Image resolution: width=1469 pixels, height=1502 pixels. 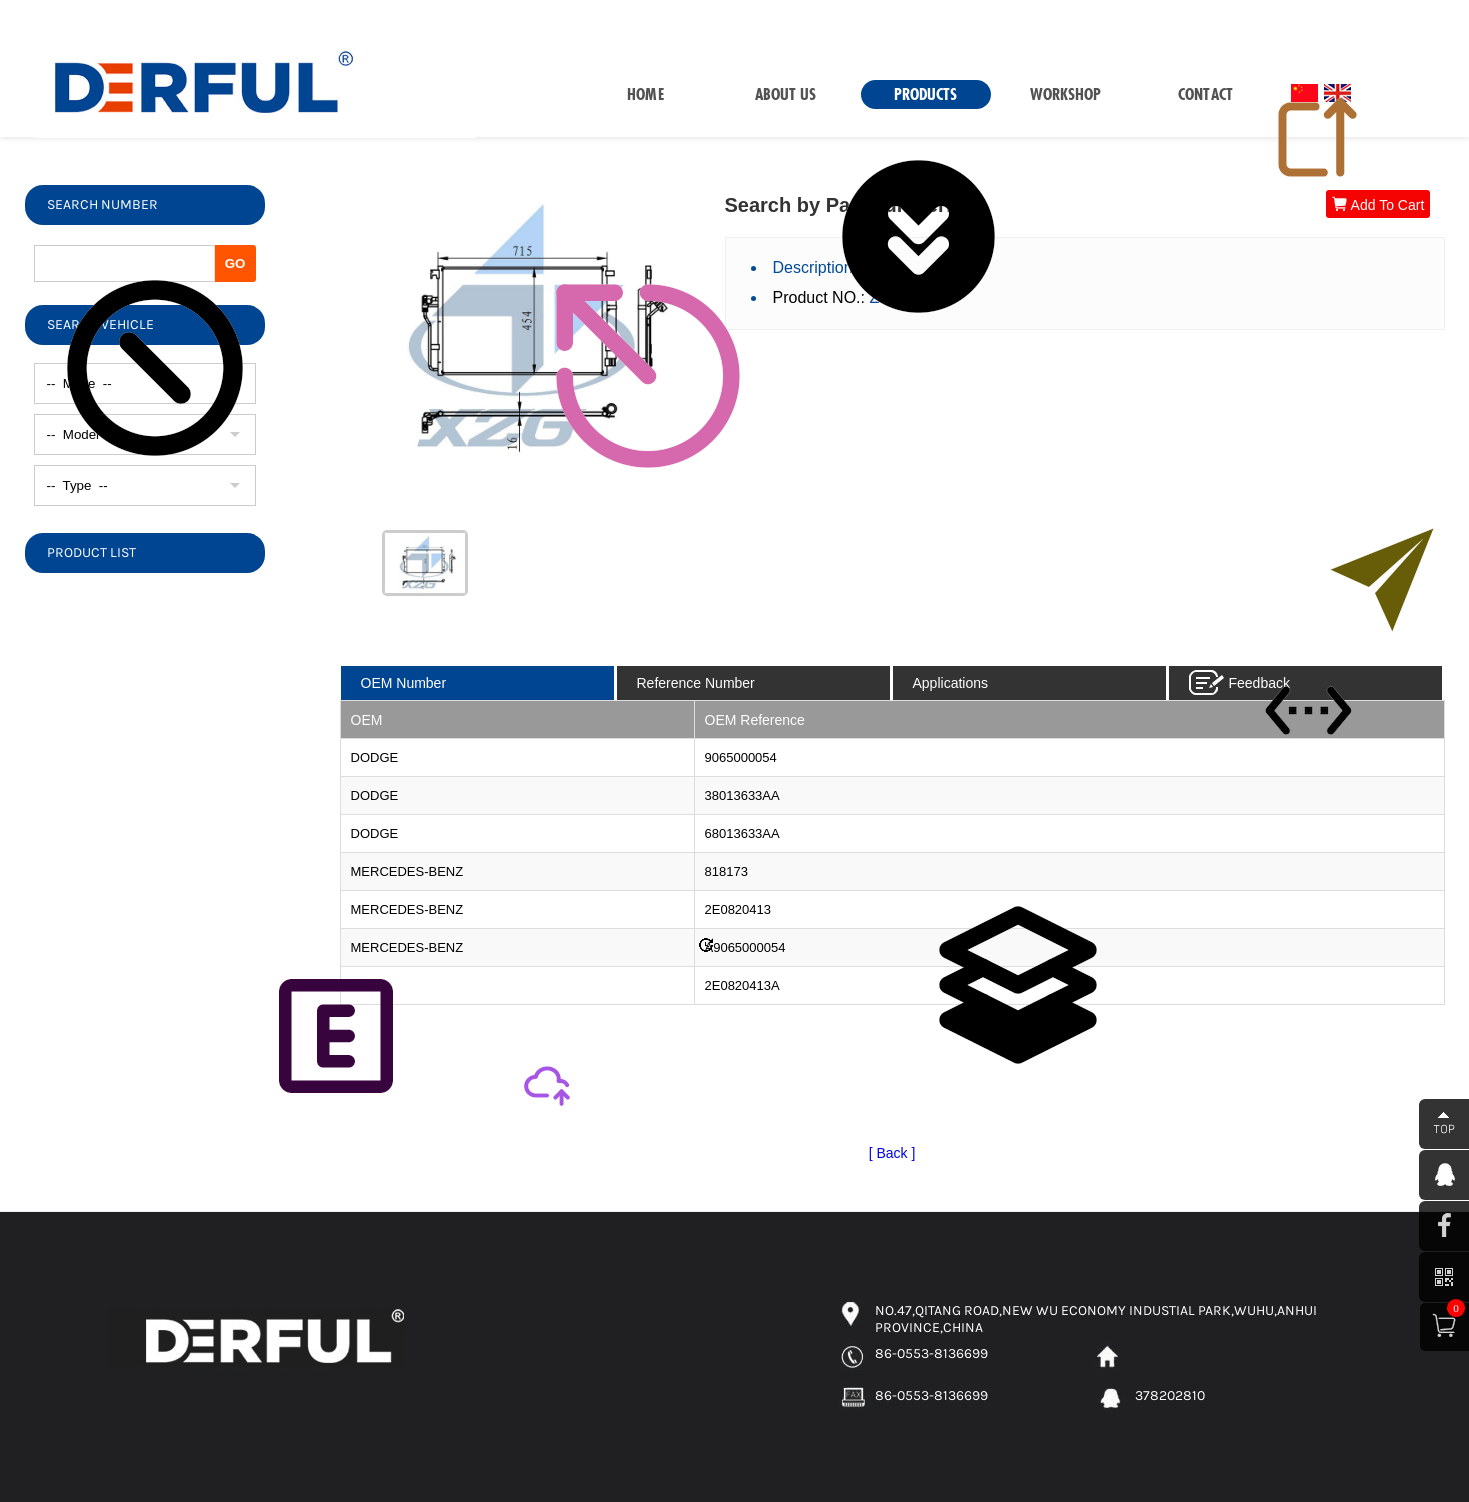 What do you see at coordinates (336, 1036) in the screenshot?
I see `indicates explicit content warning` at bounding box center [336, 1036].